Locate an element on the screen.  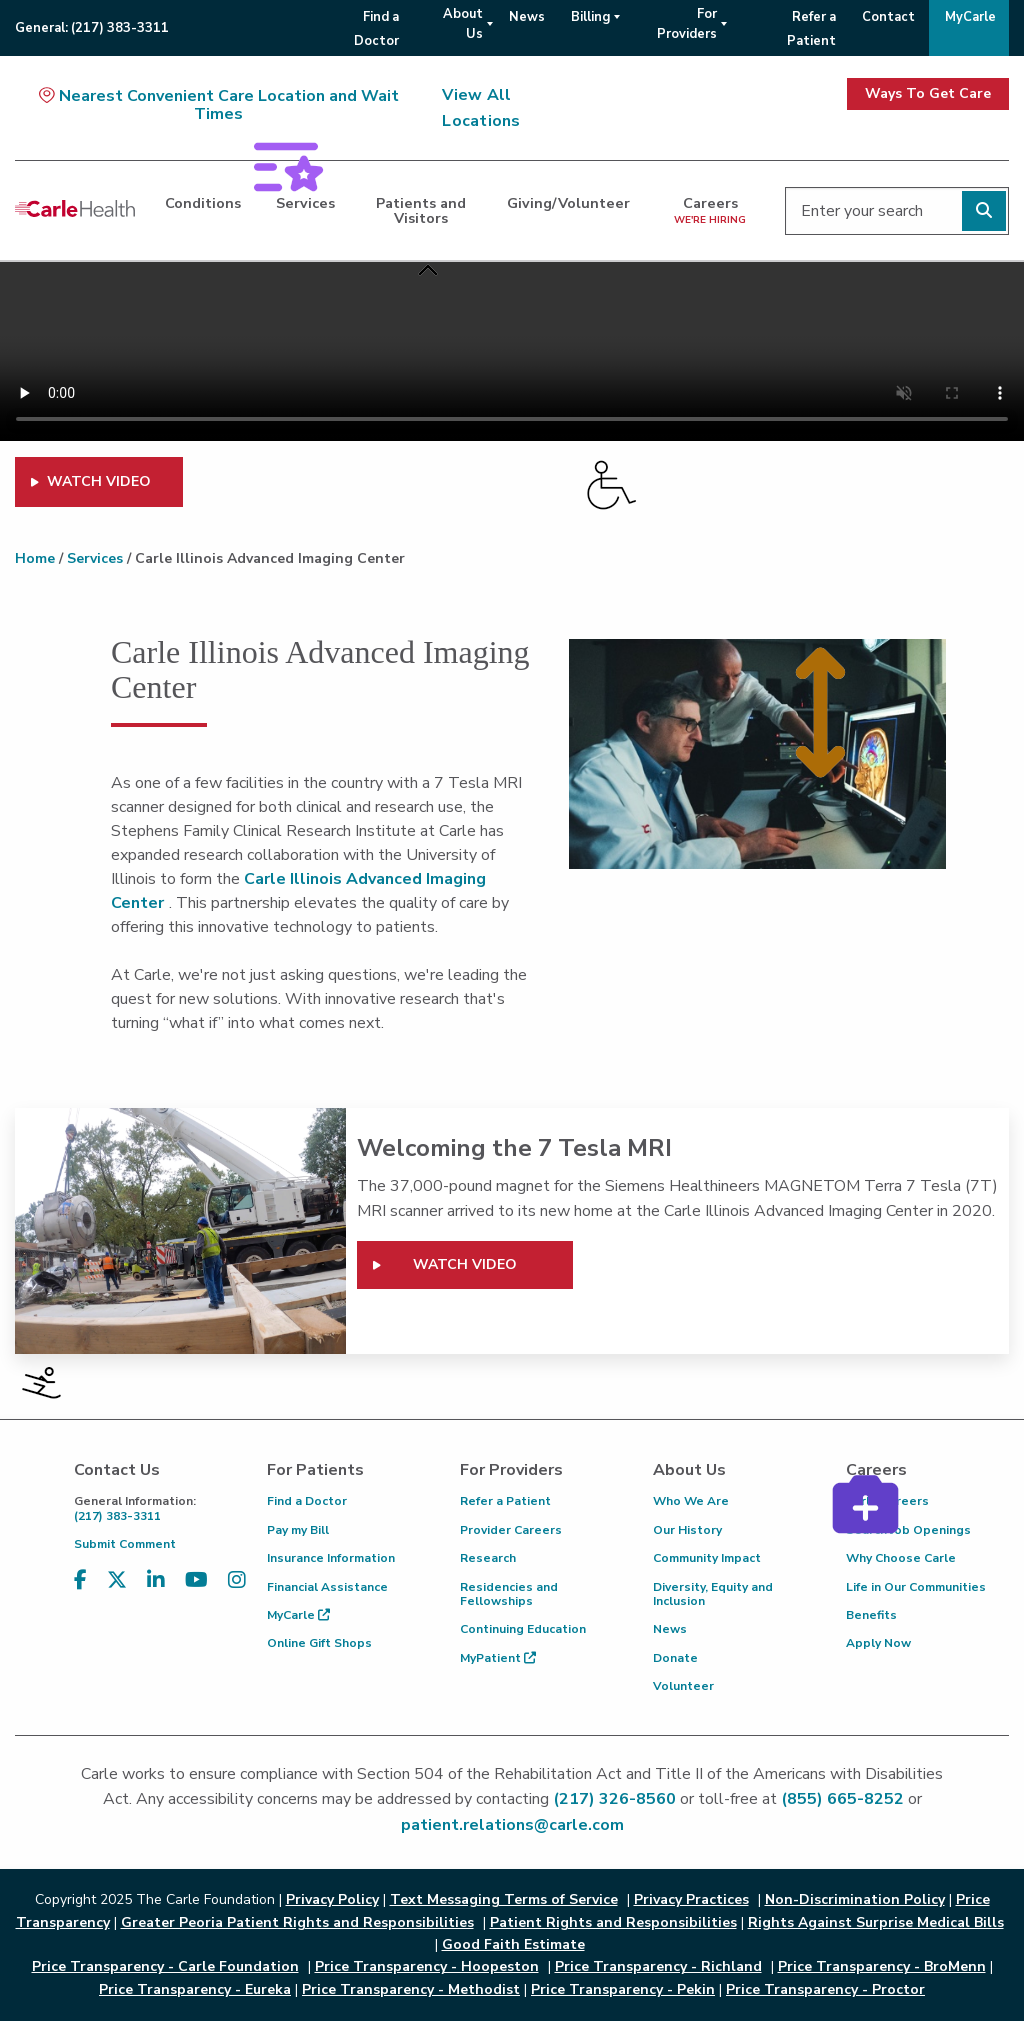
add a new photo is located at coordinates (865, 1505).